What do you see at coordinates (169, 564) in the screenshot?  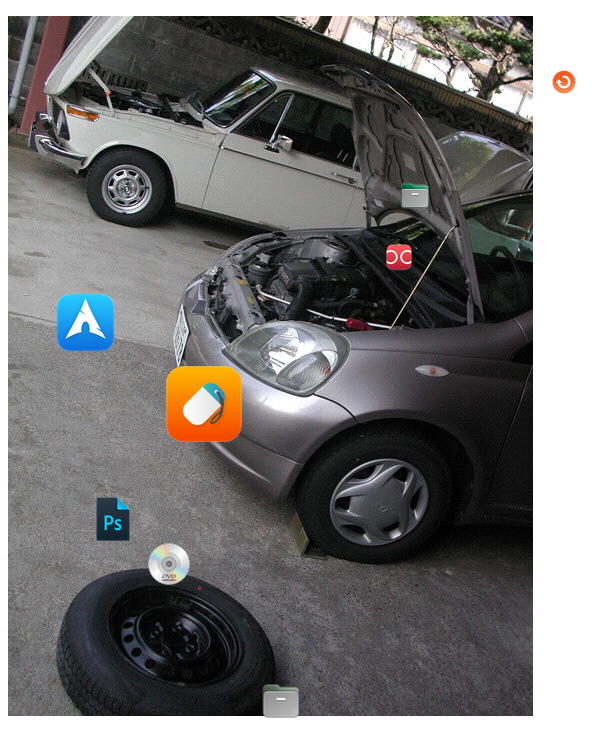 I see `indicates a DVD disc or optical media` at bounding box center [169, 564].